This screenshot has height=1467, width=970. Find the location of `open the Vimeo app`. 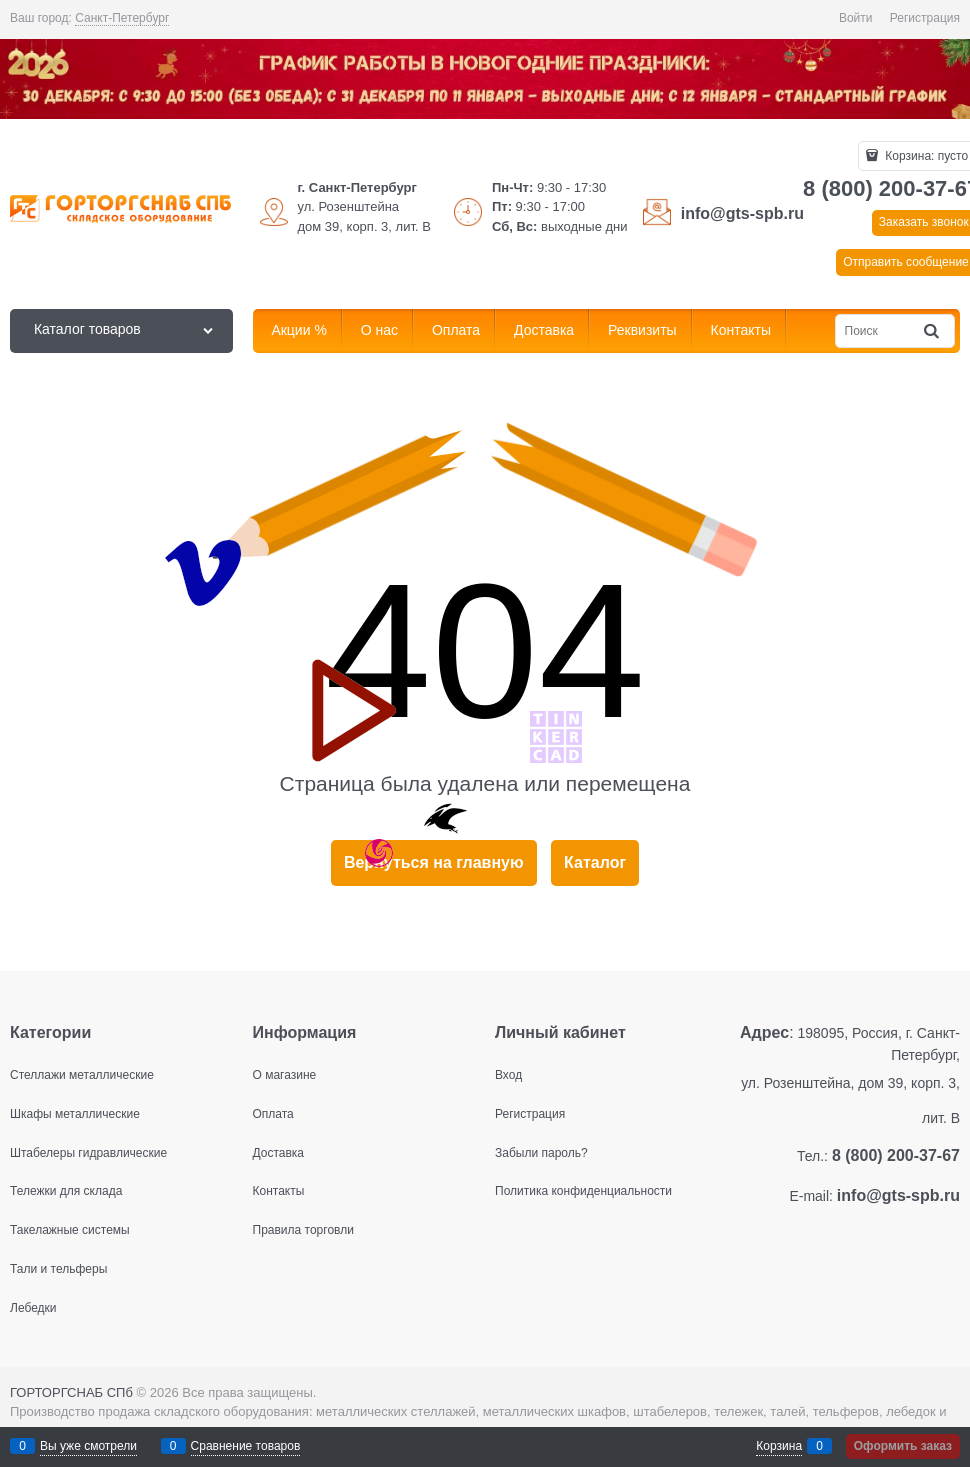

open the Vimeo app is located at coordinates (203, 573).